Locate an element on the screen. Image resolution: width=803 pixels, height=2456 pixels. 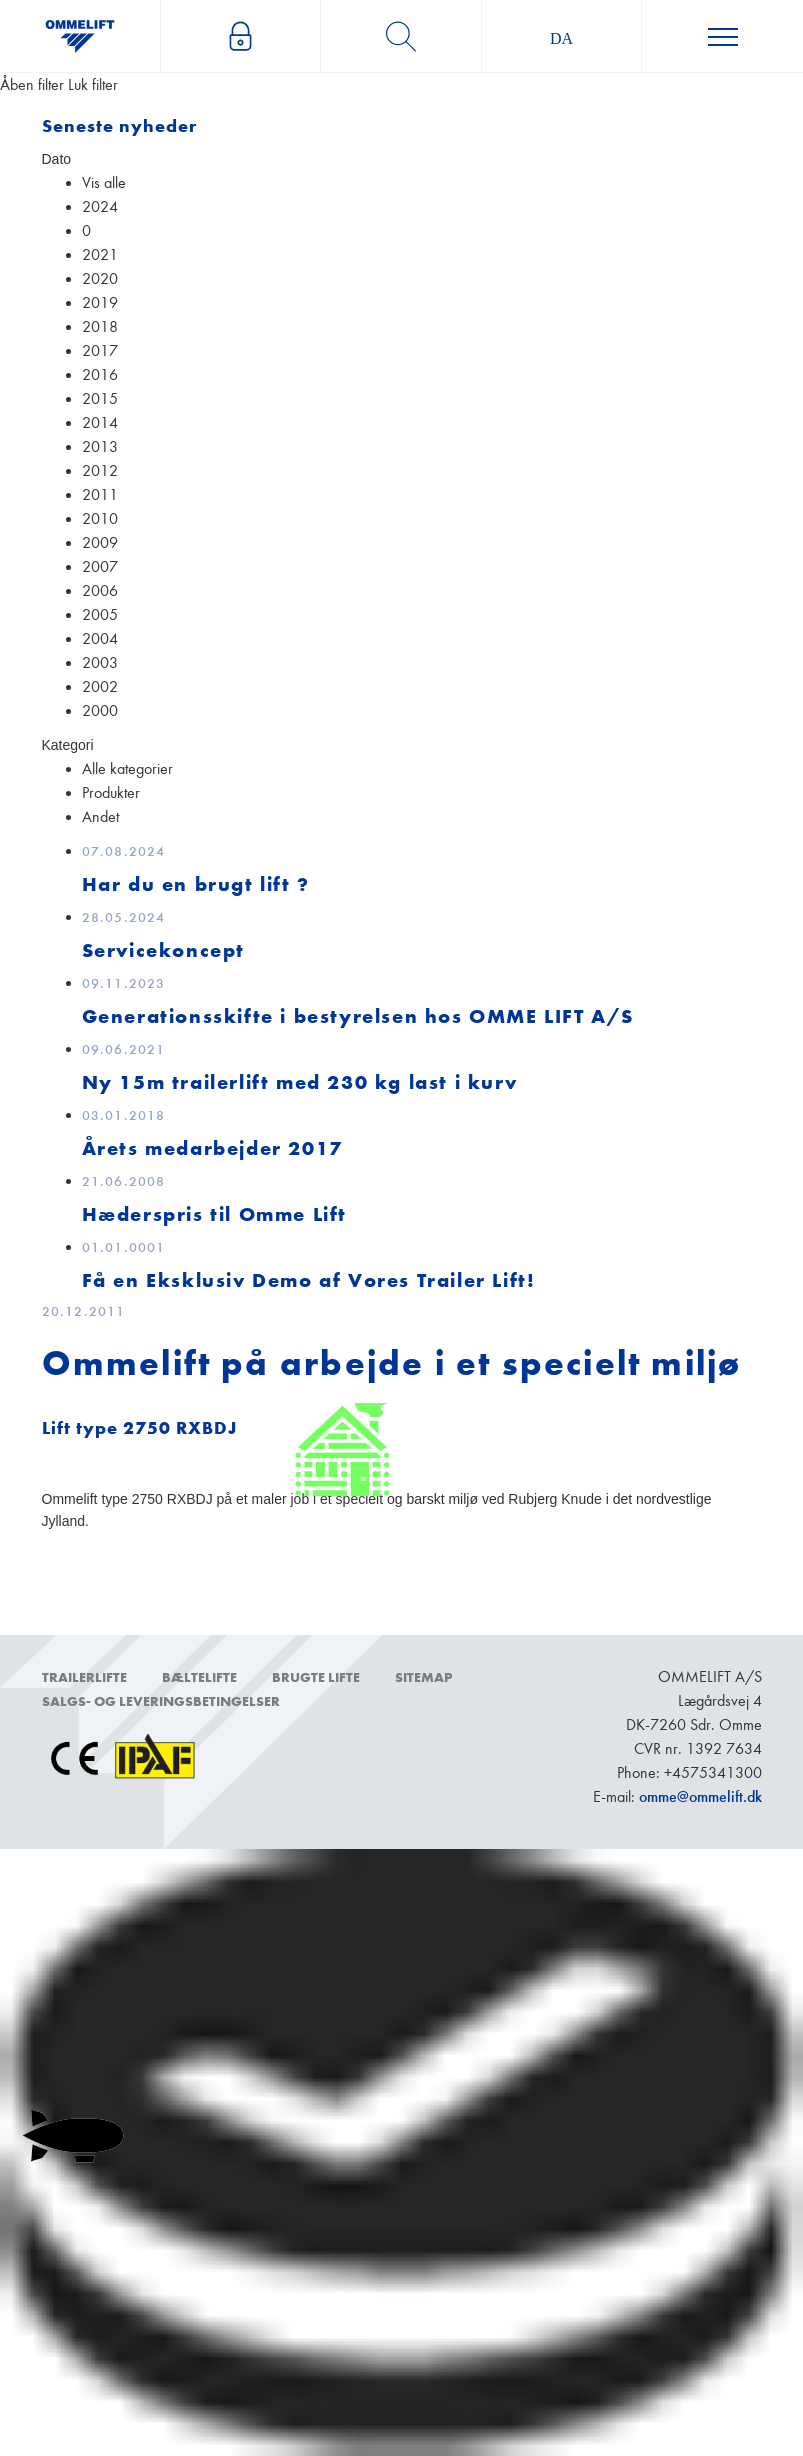
select a cabin or lodge accommodation is located at coordinates (342, 1450).